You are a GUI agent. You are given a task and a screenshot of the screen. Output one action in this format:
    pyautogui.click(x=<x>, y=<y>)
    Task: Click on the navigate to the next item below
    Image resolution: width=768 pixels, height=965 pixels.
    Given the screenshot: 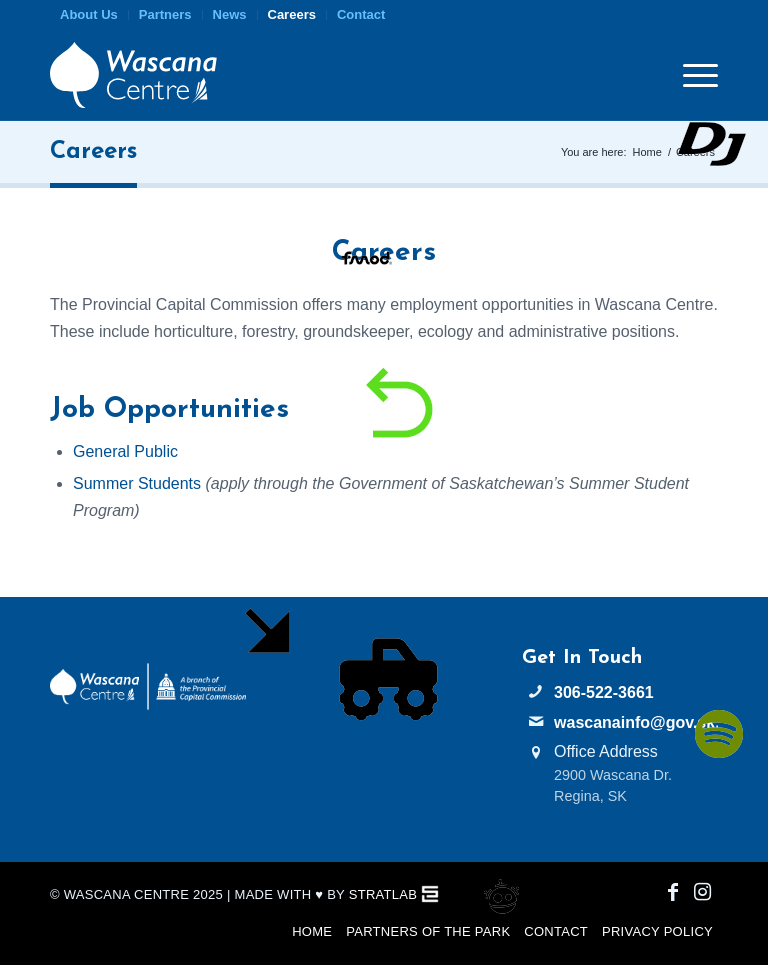 What is the action you would take?
    pyautogui.click(x=267, y=630)
    